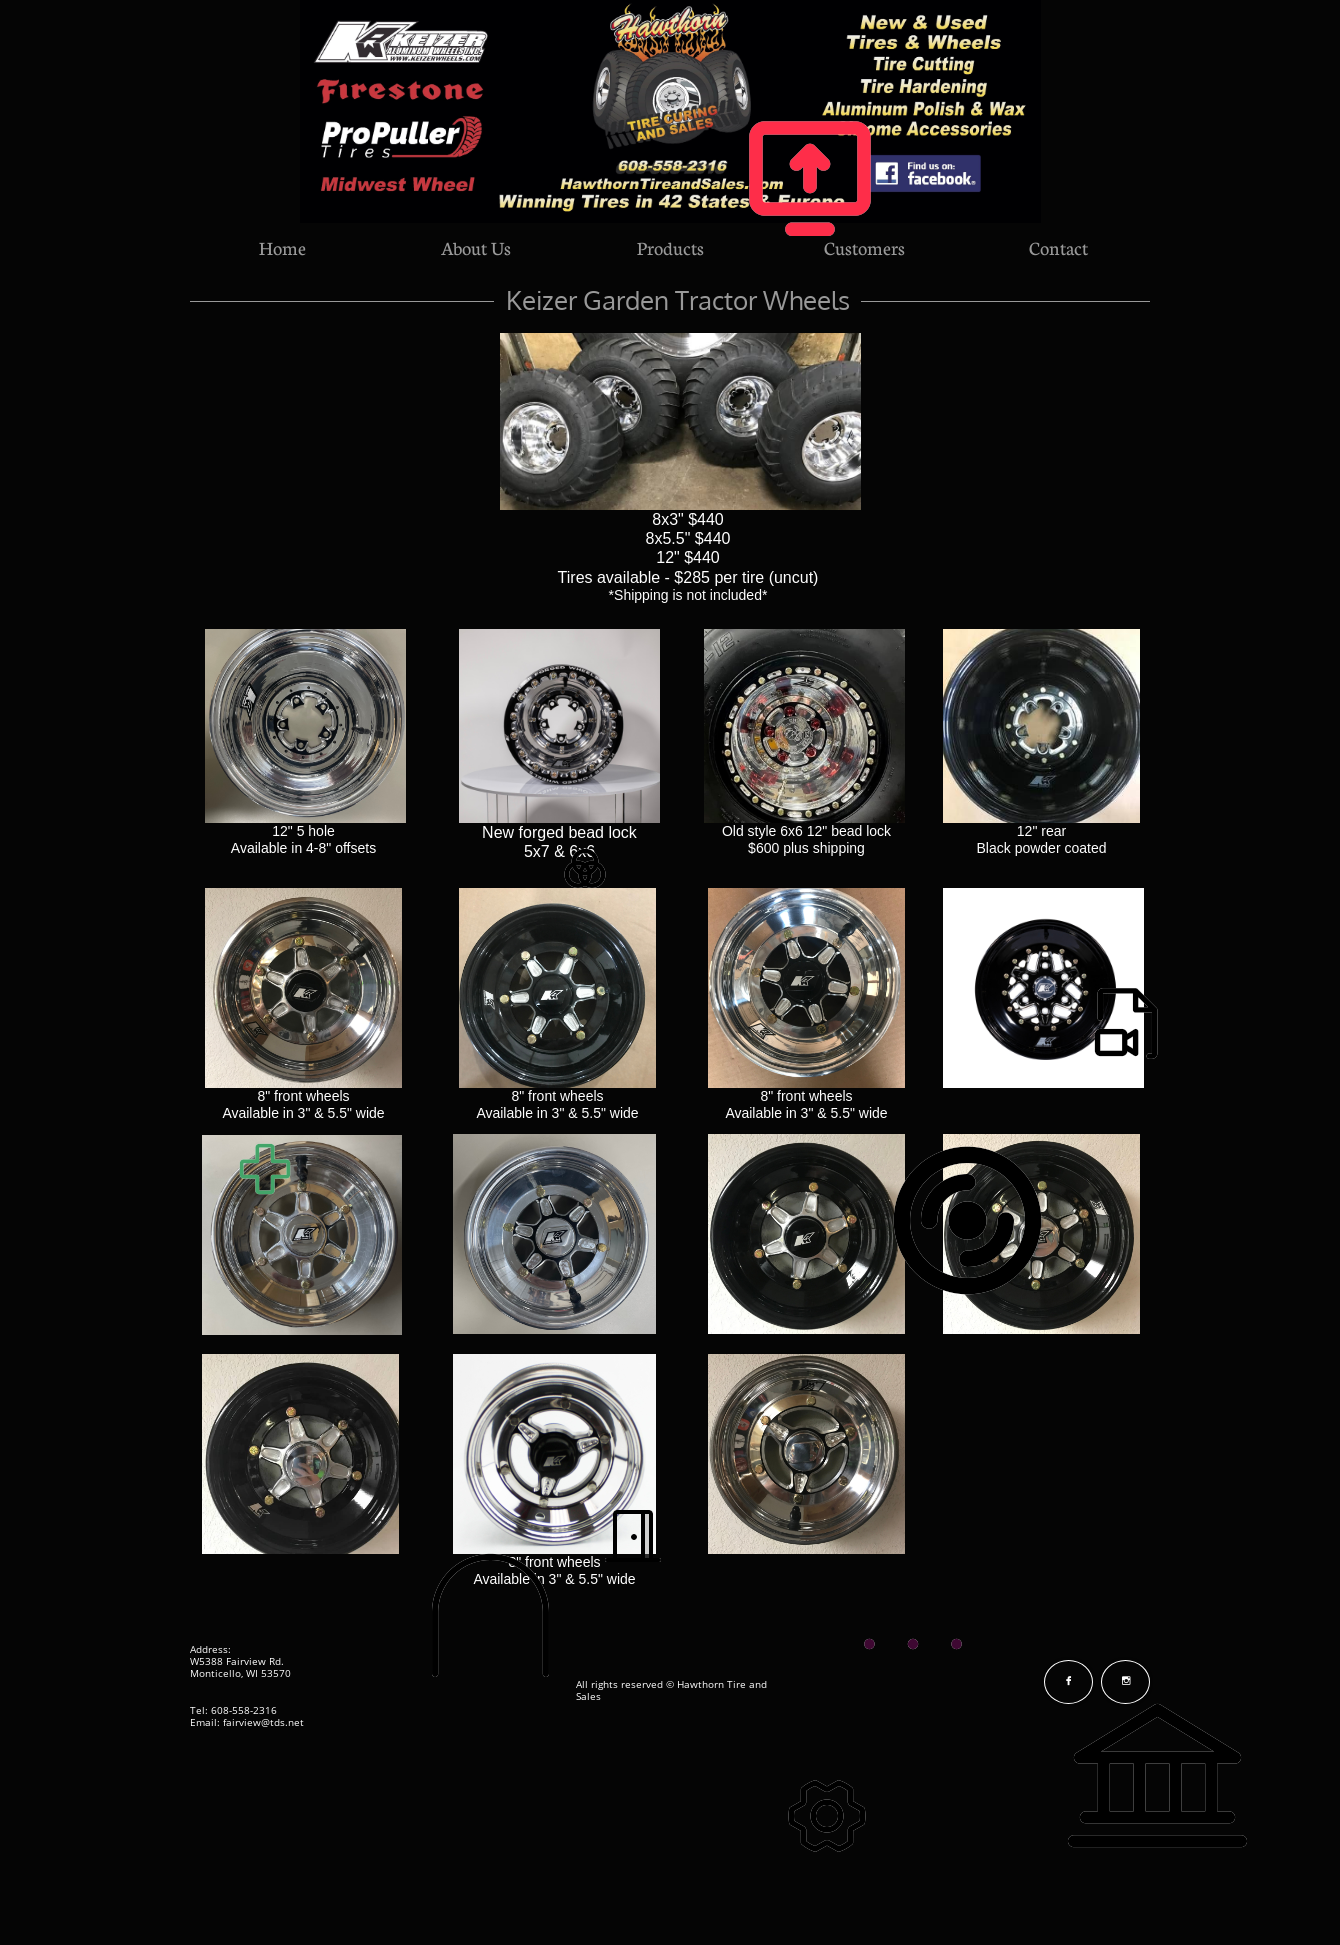  What do you see at coordinates (585, 869) in the screenshot?
I see `indicates overlapping or shared elements between three sets` at bounding box center [585, 869].